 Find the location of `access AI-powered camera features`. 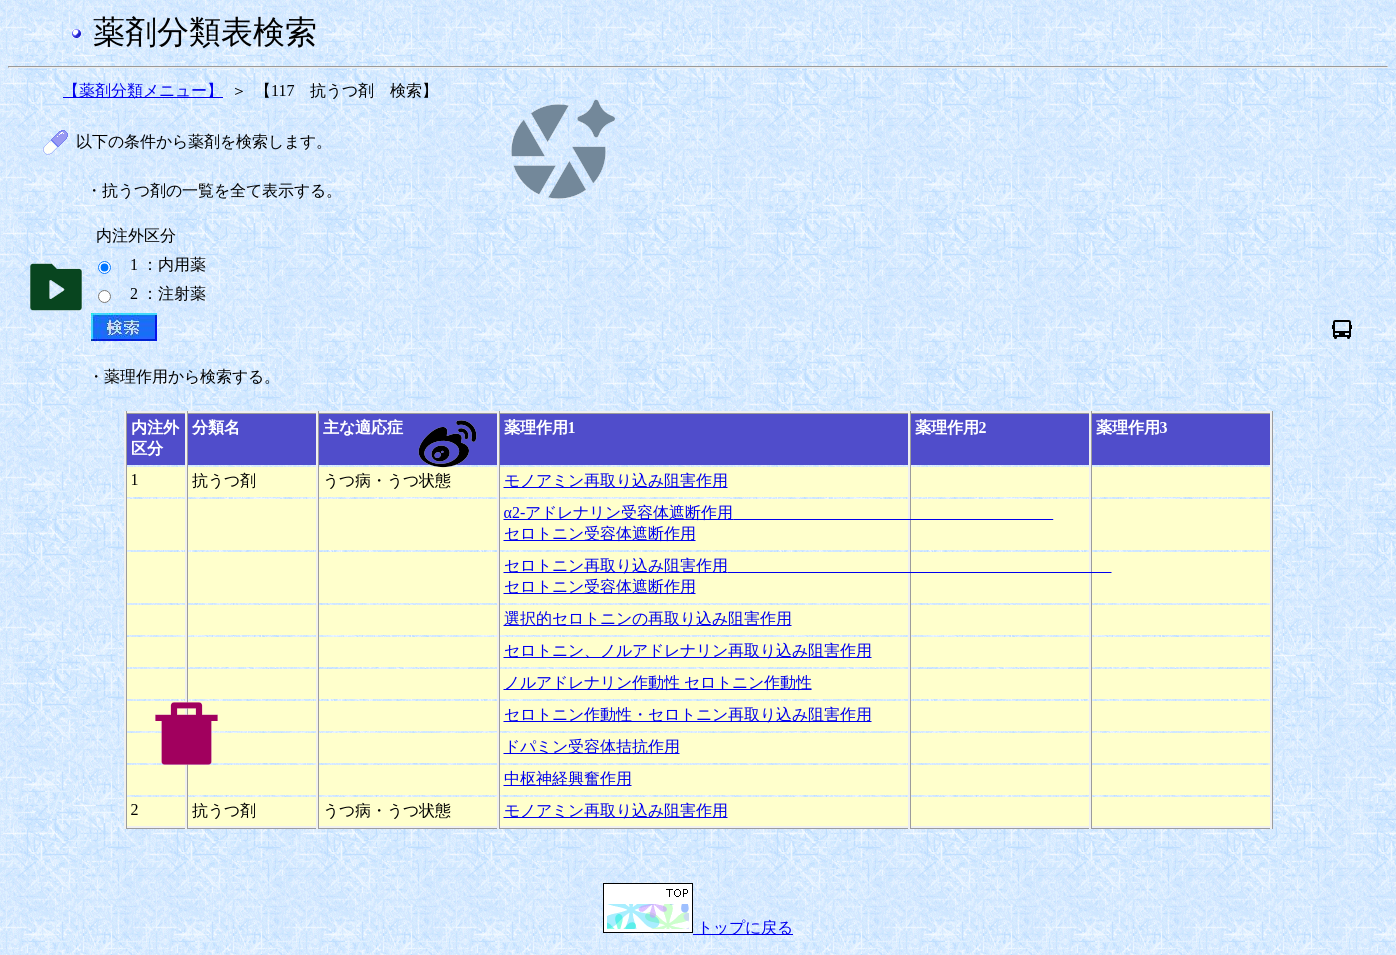

access AI-powered camera features is located at coordinates (558, 151).